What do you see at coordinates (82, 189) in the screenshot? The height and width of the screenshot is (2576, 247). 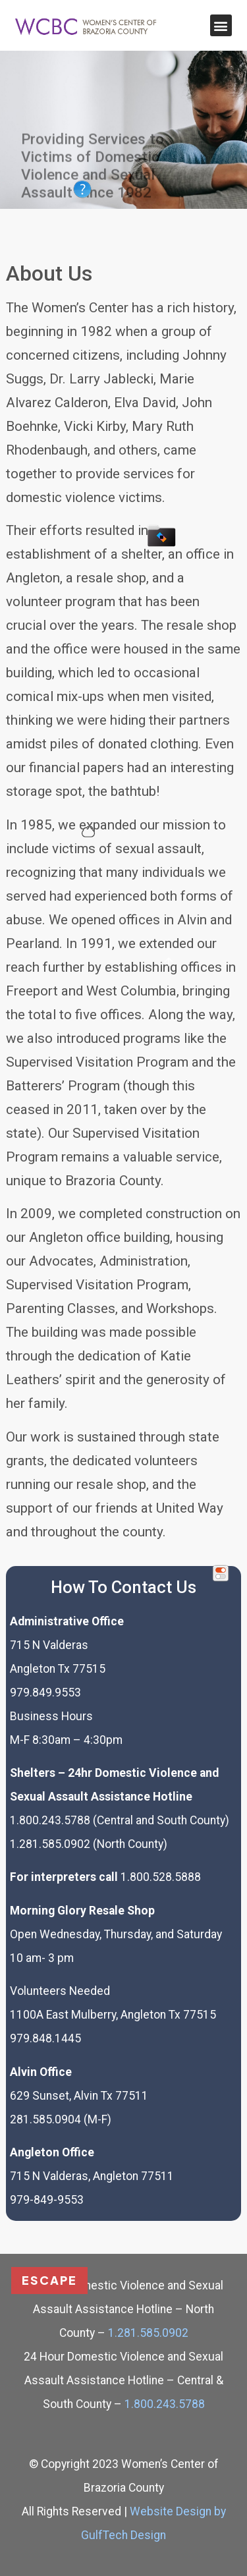 I see `access frequently asked questions` at bounding box center [82, 189].